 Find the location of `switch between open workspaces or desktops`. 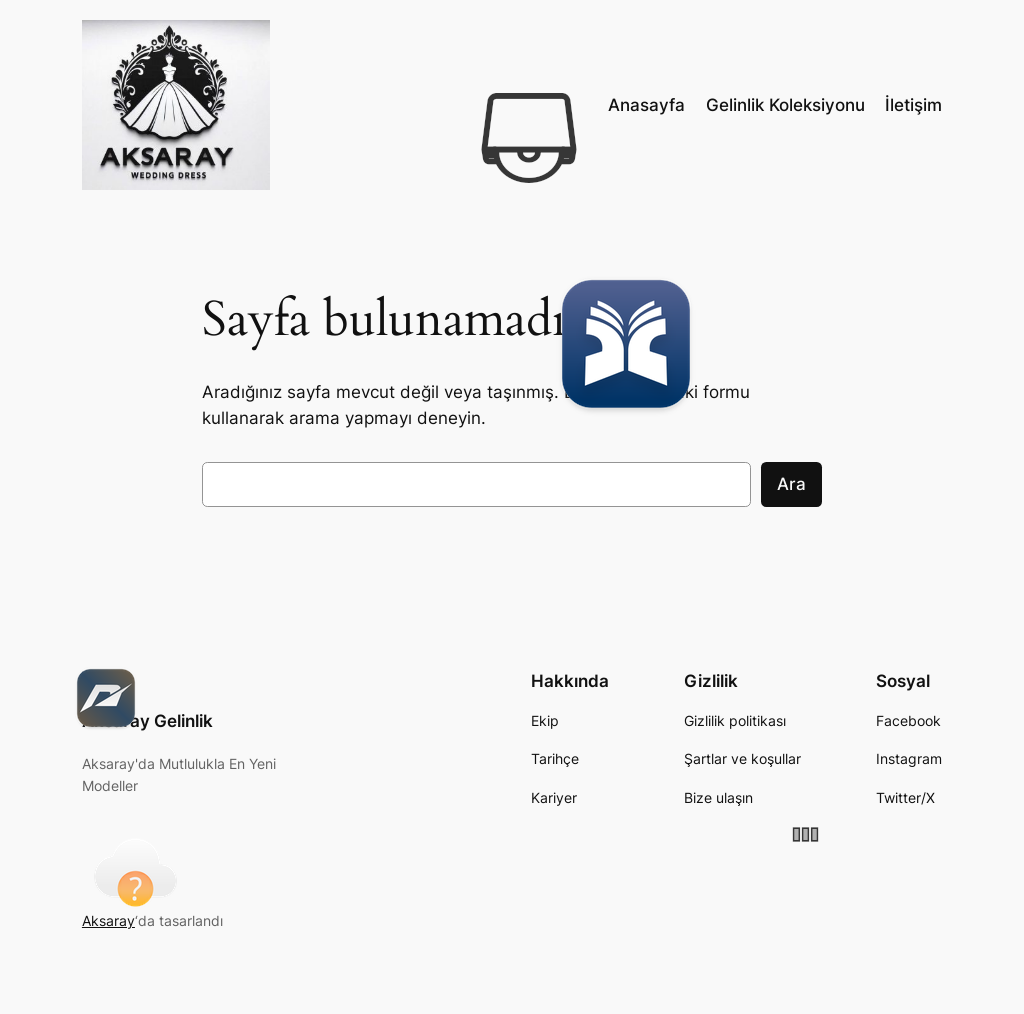

switch between open workspaces or desktops is located at coordinates (805, 834).